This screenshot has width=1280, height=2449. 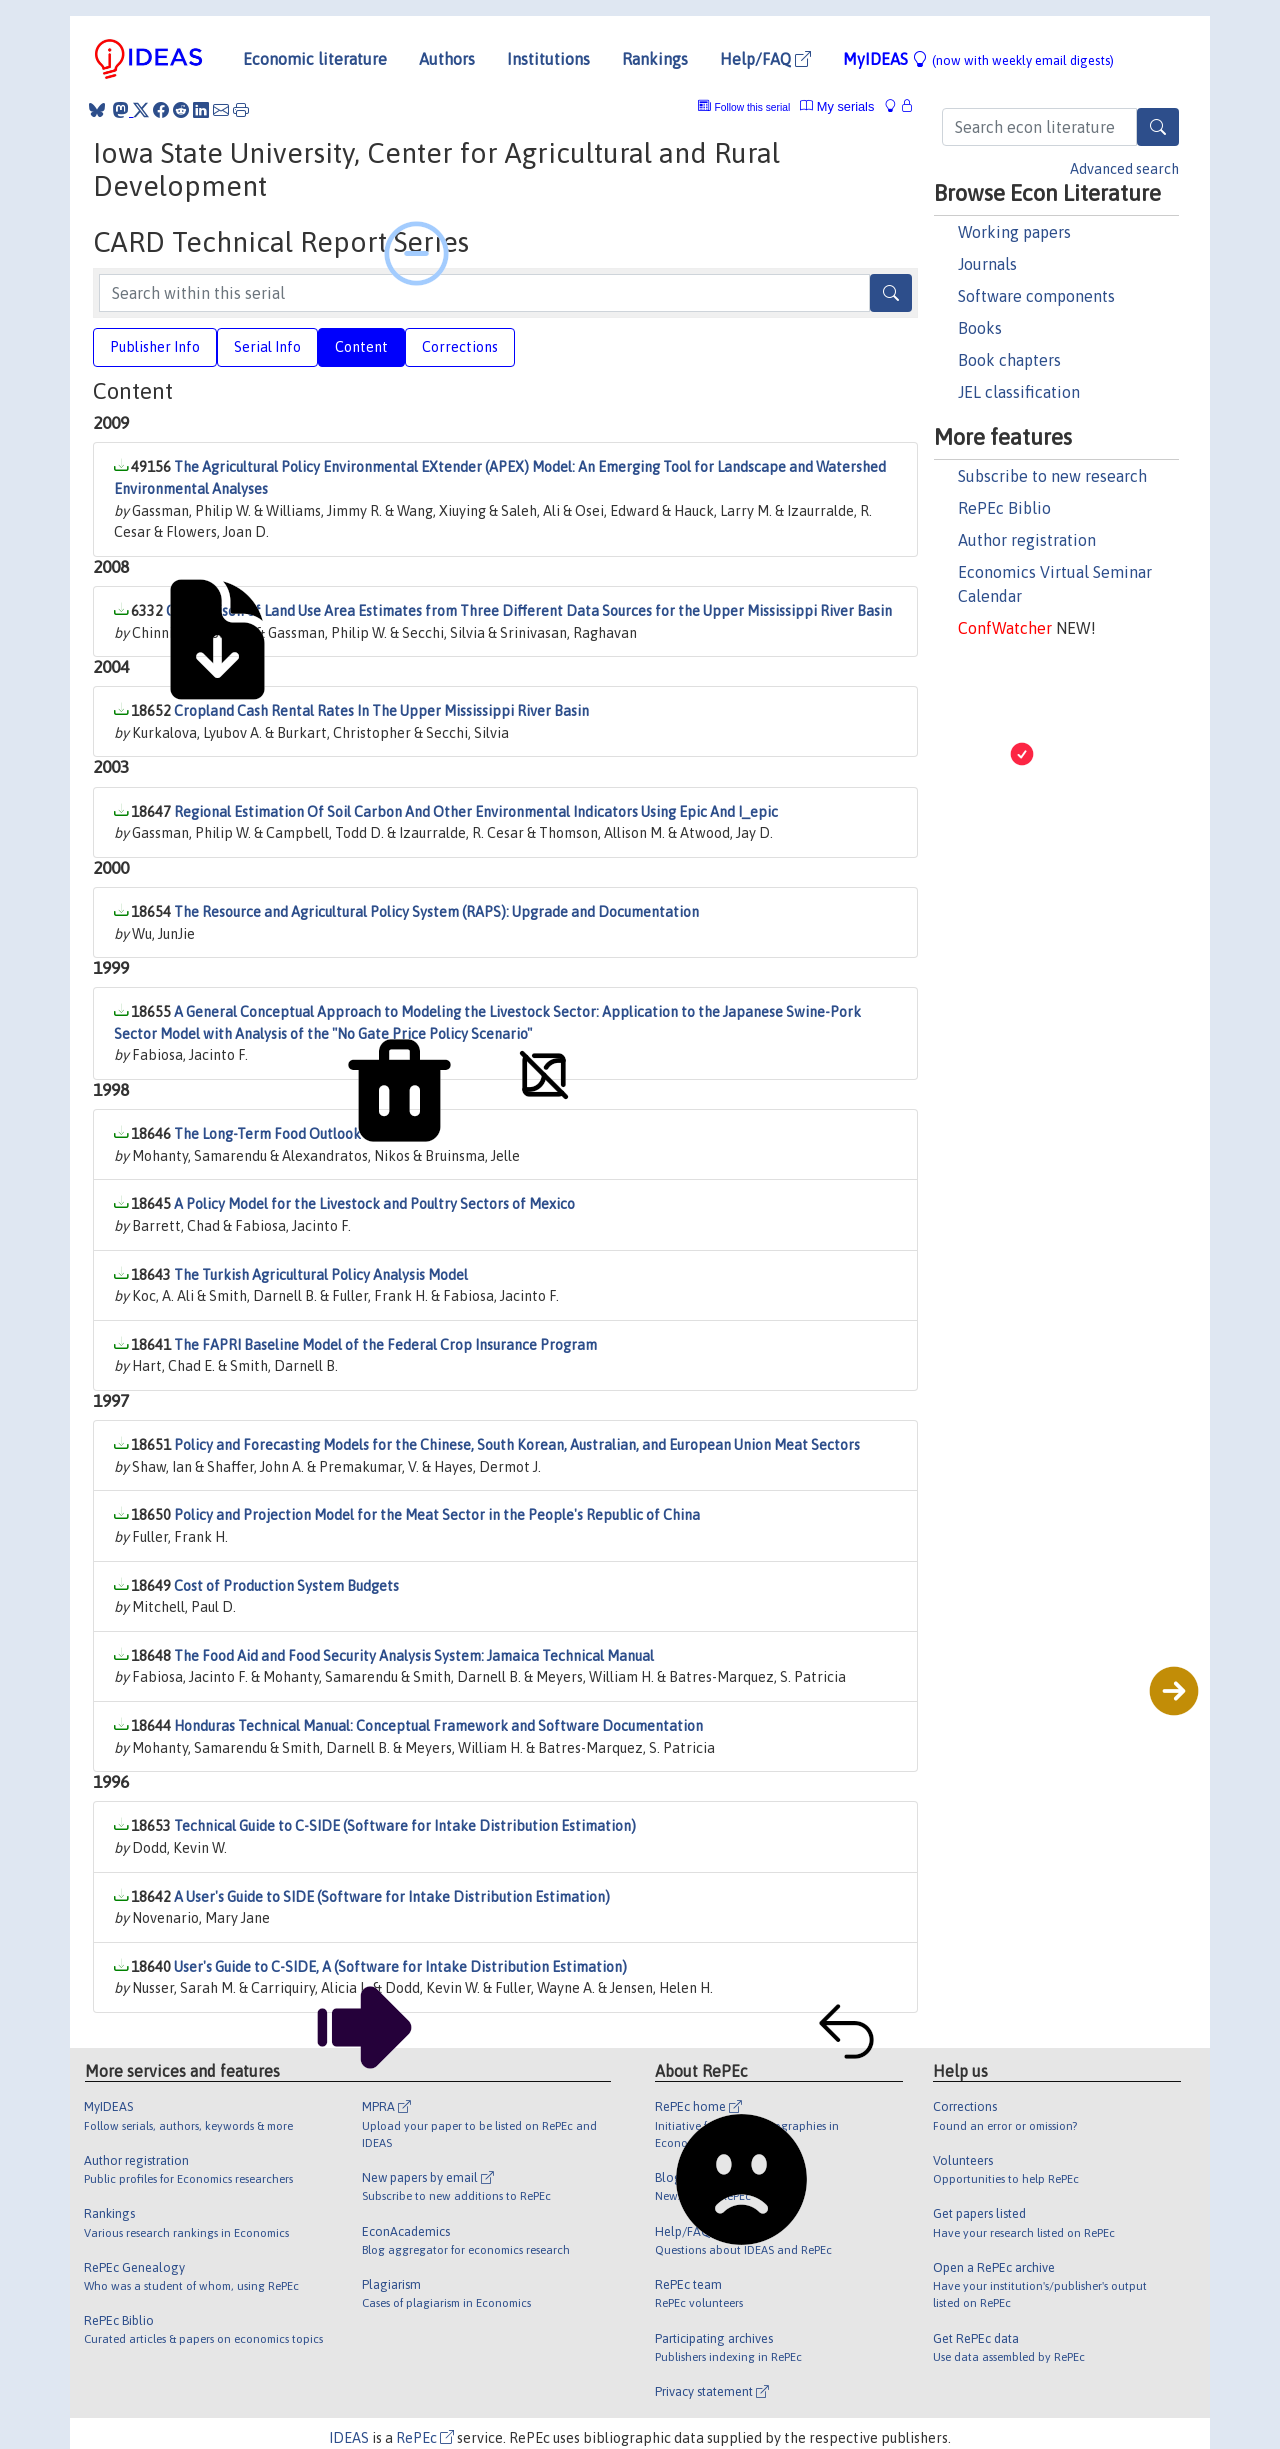 I want to click on indicates a completed or successful action, so click(x=1022, y=754).